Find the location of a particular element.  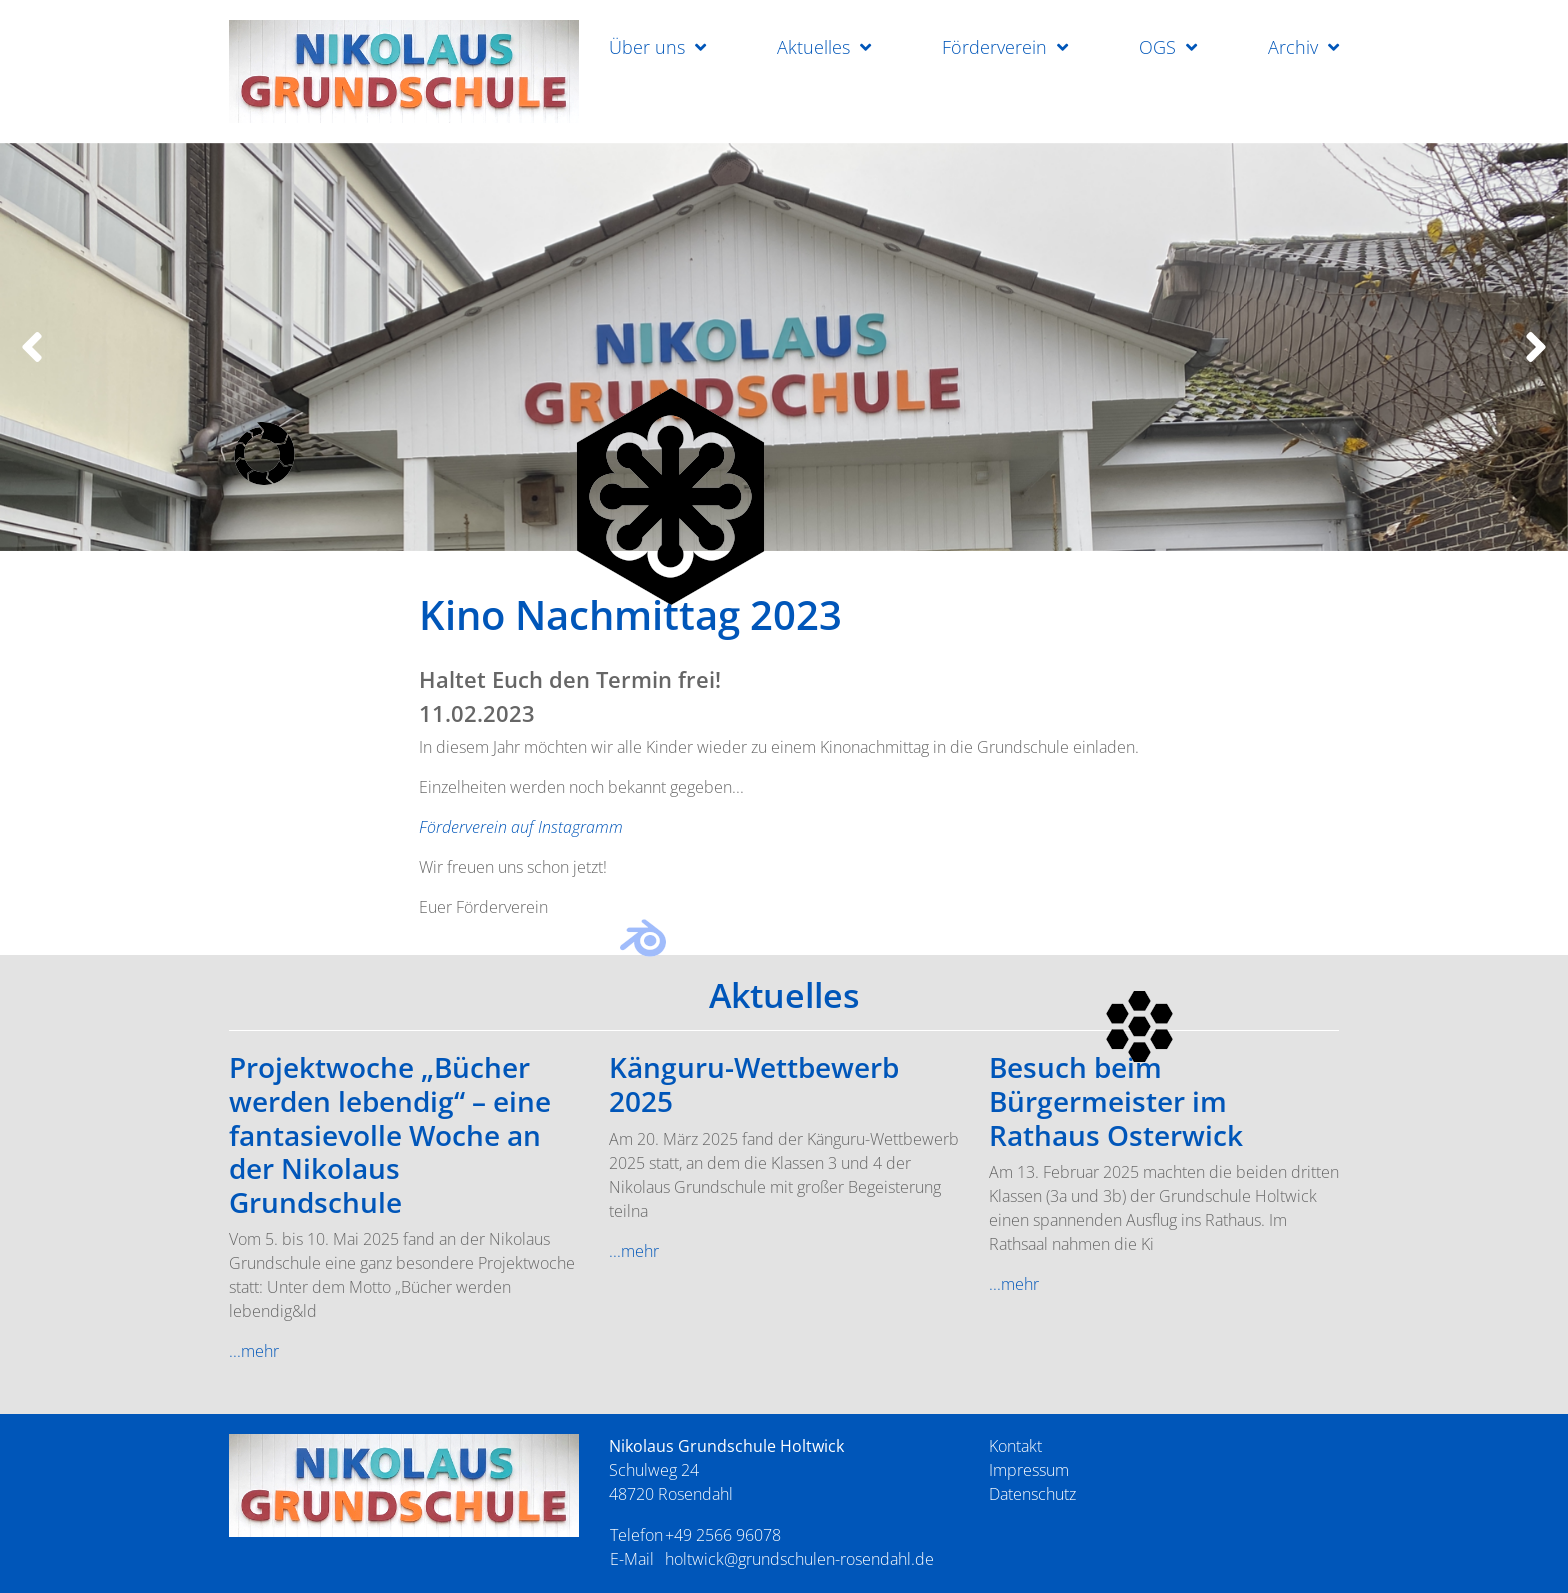

miraheze wiki hosting platform logo is located at coordinates (1139, 1026).